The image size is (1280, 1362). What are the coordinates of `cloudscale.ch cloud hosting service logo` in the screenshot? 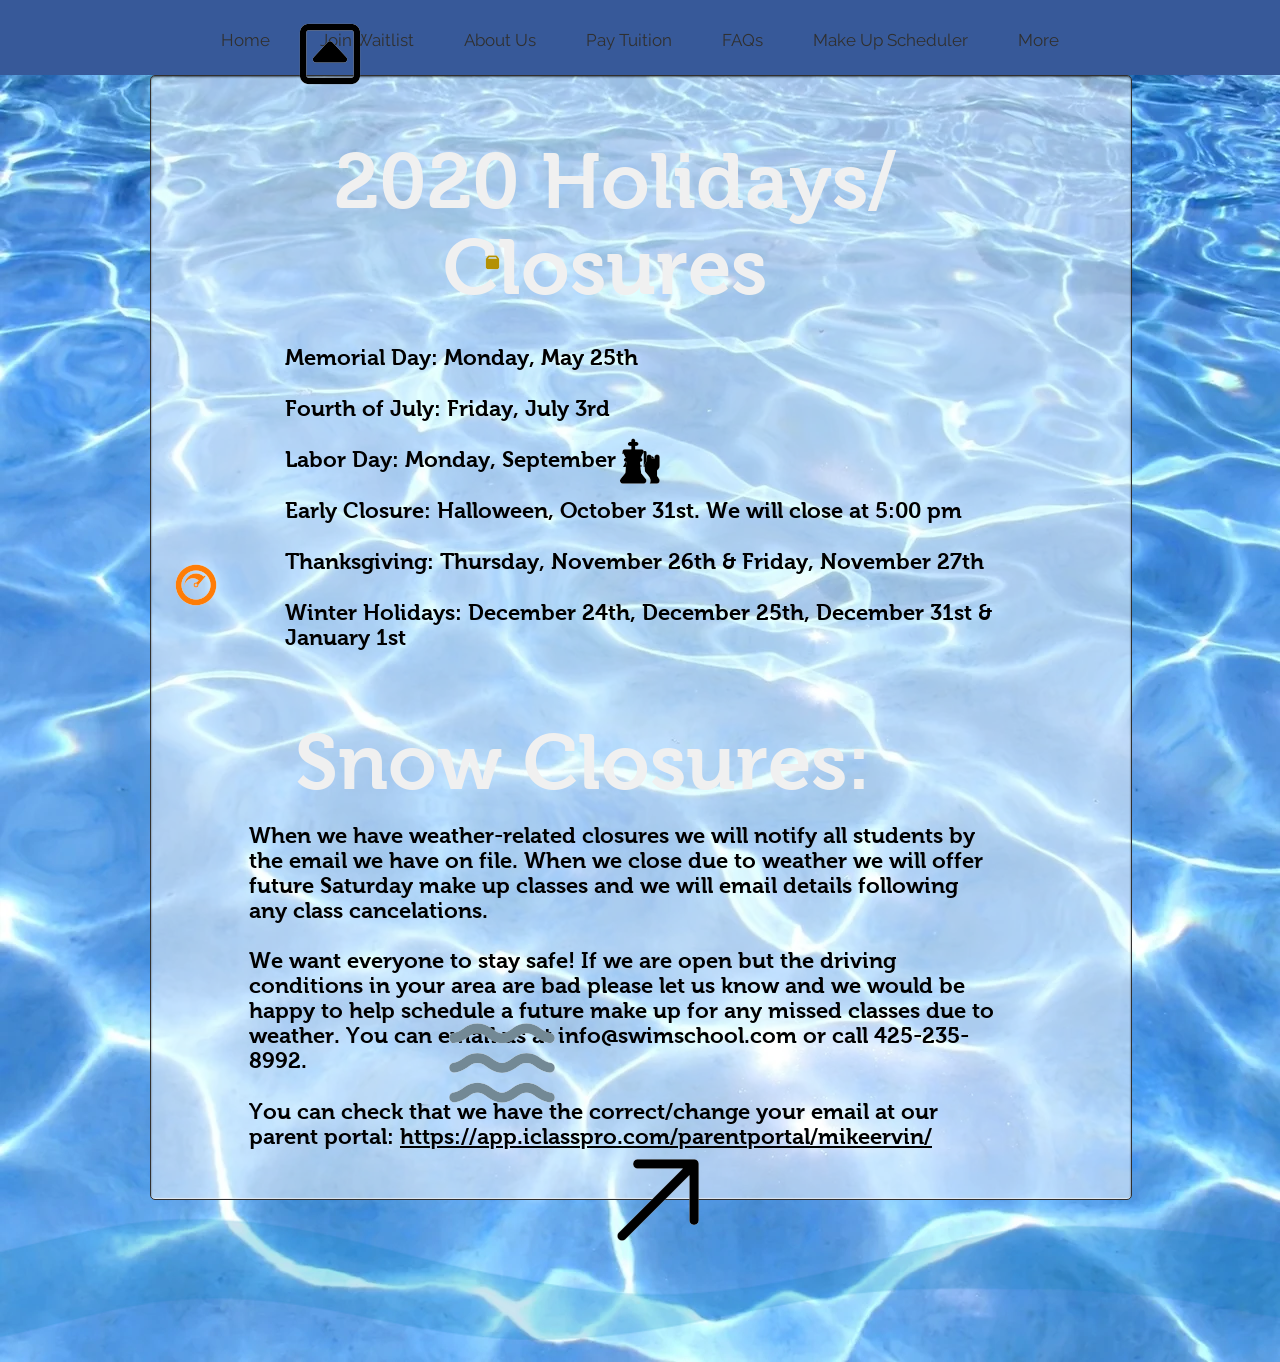 It's located at (196, 585).